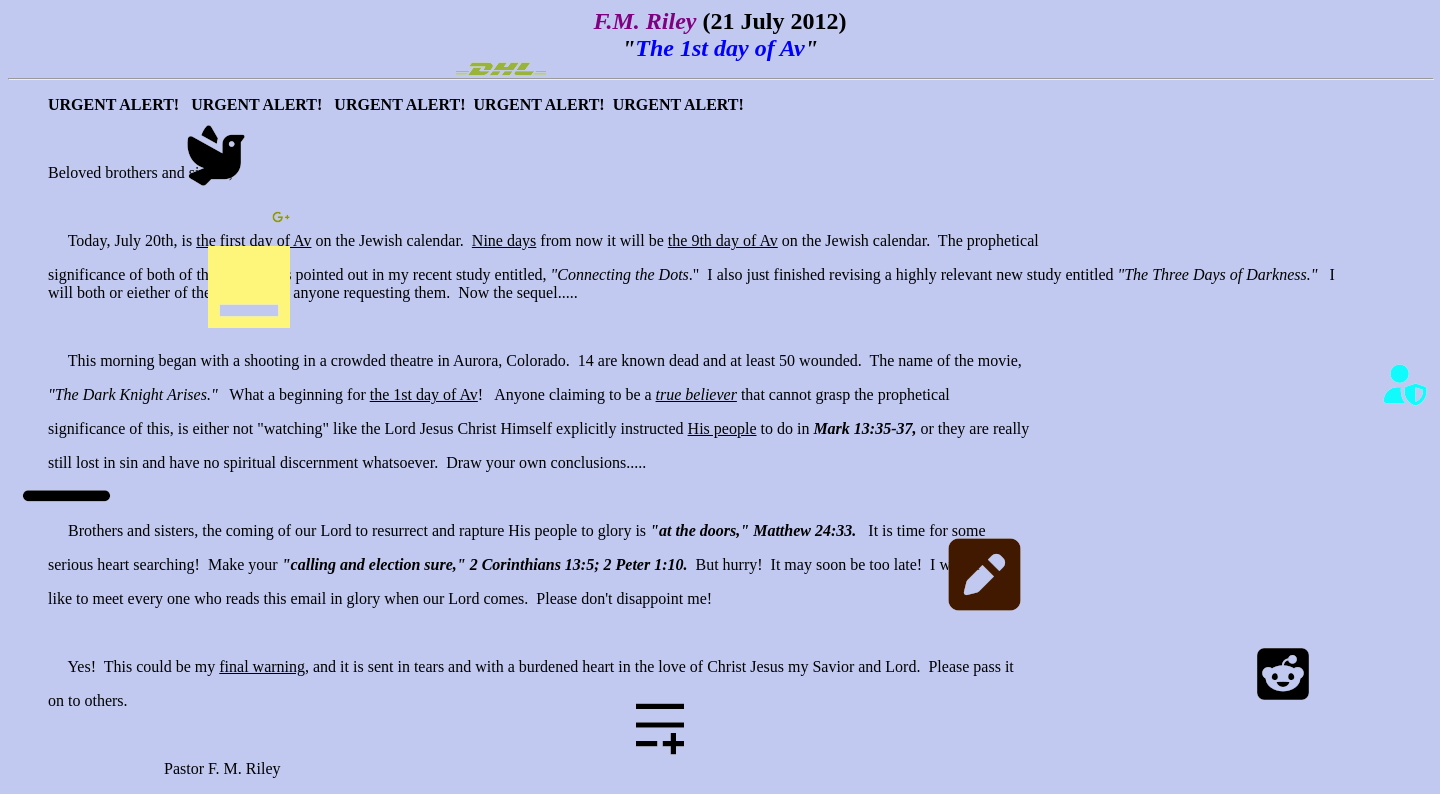 The image size is (1440, 794). Describe the element at coordinates (249, 287) in the screenshot. I see `orange telecom company logo` at that location.